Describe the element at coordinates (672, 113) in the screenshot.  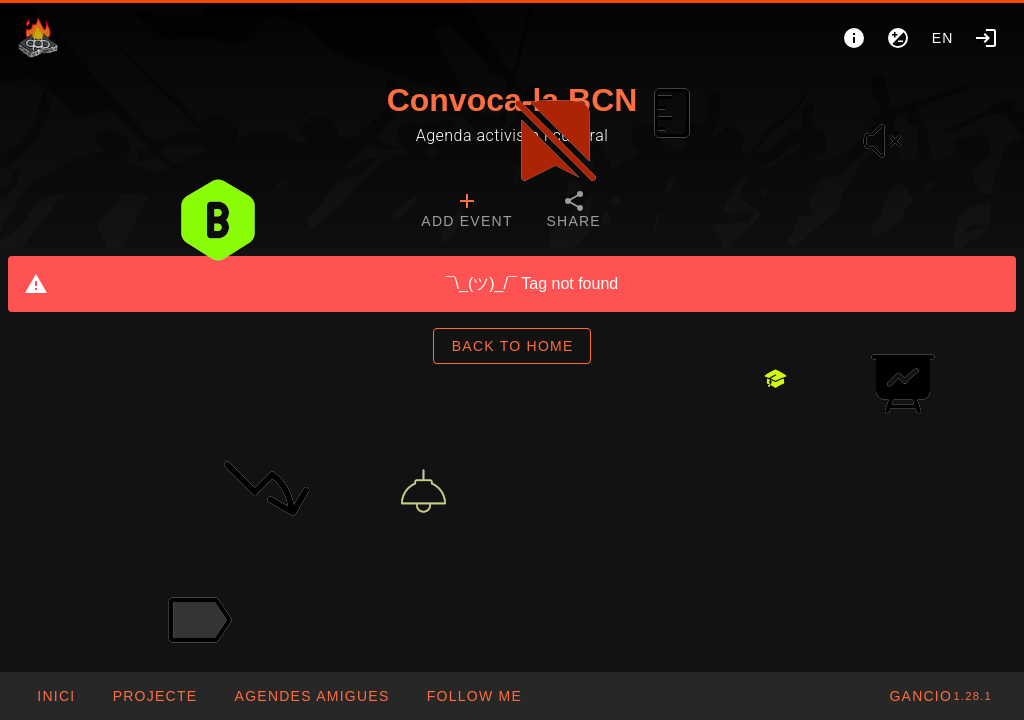
I see `view or edit measurement units` at that location.